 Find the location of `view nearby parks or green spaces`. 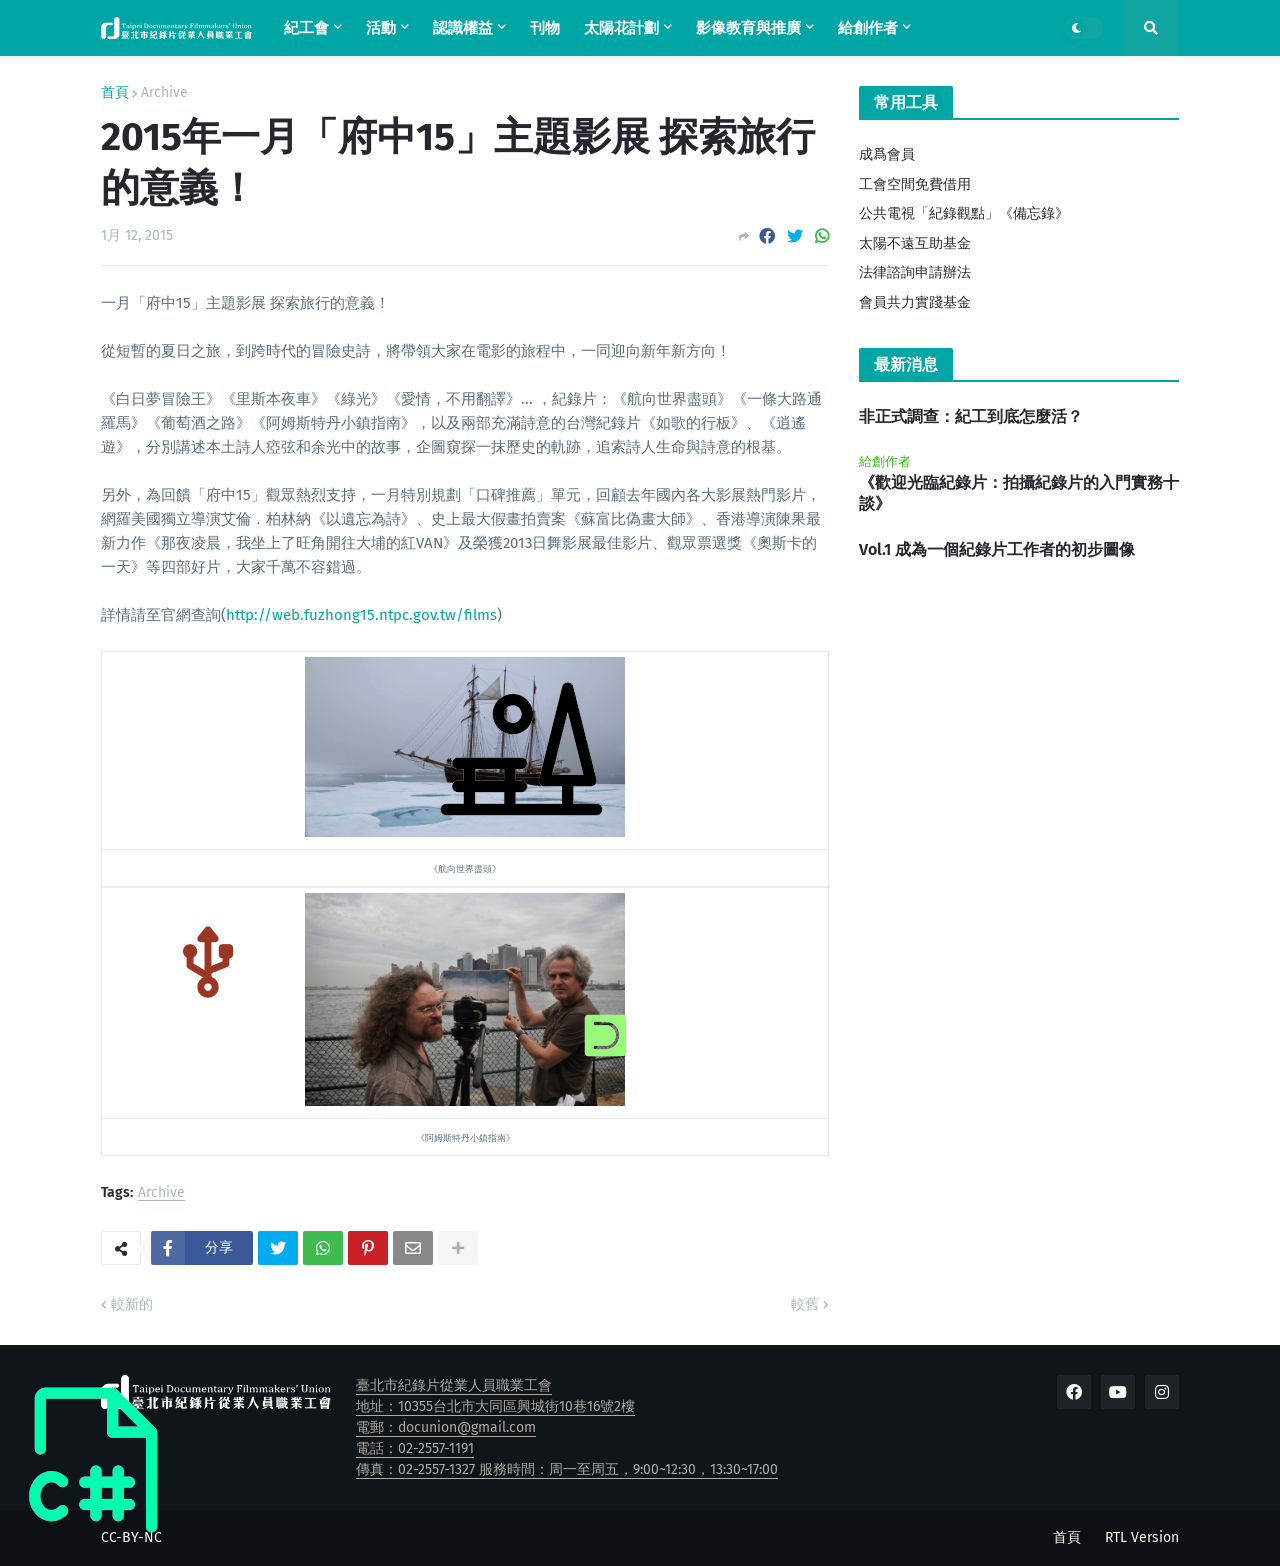

view nearby parks or green spaces is located at coordinates (521, 757).